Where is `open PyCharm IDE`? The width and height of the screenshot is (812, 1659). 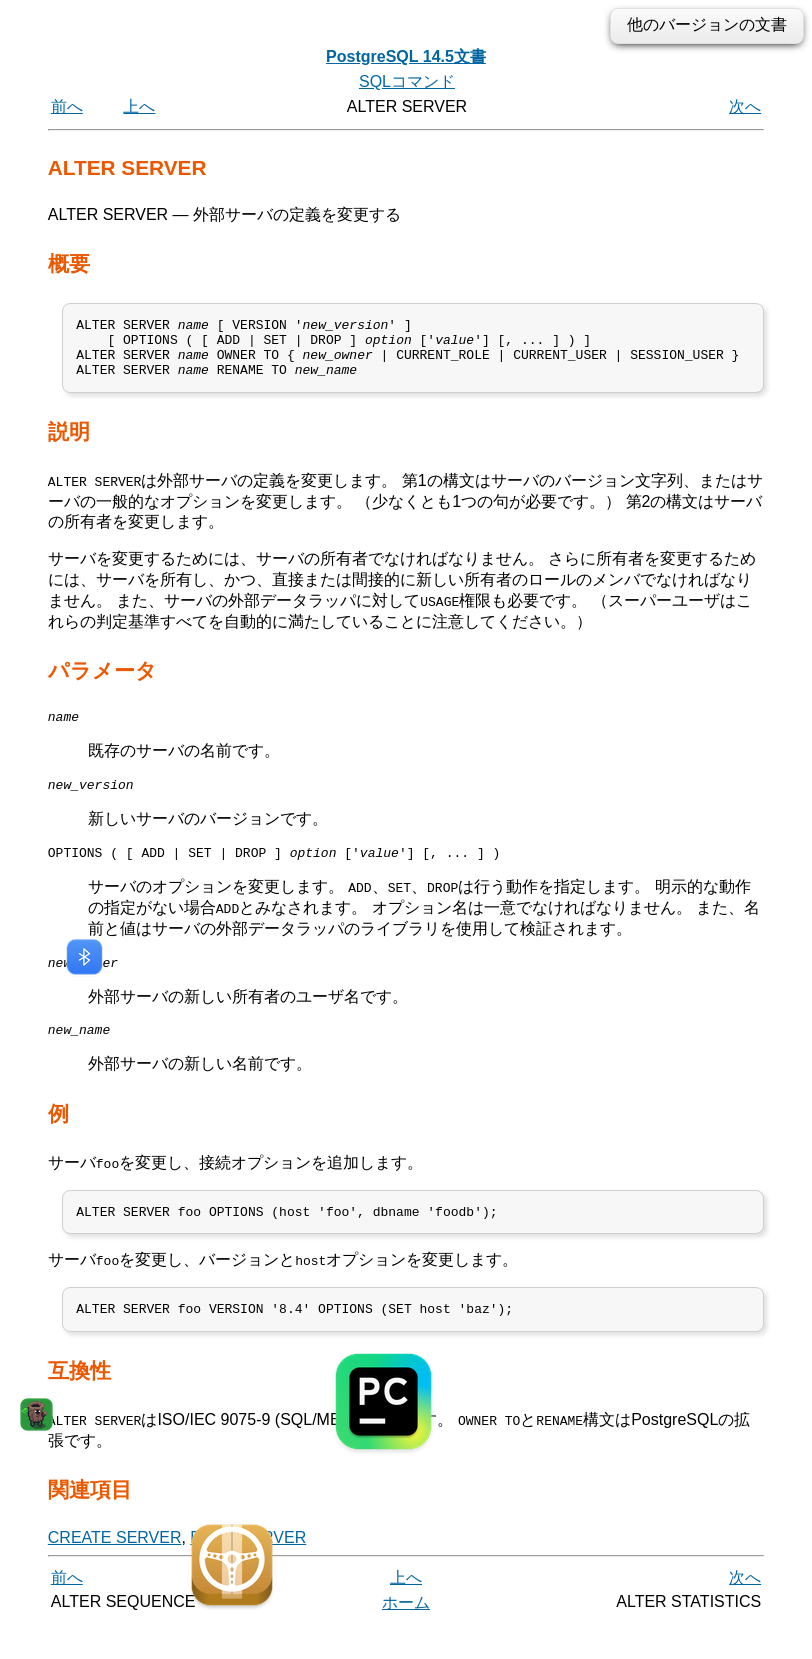 open PyCharm IDE is located at coordinates (383, 1401).